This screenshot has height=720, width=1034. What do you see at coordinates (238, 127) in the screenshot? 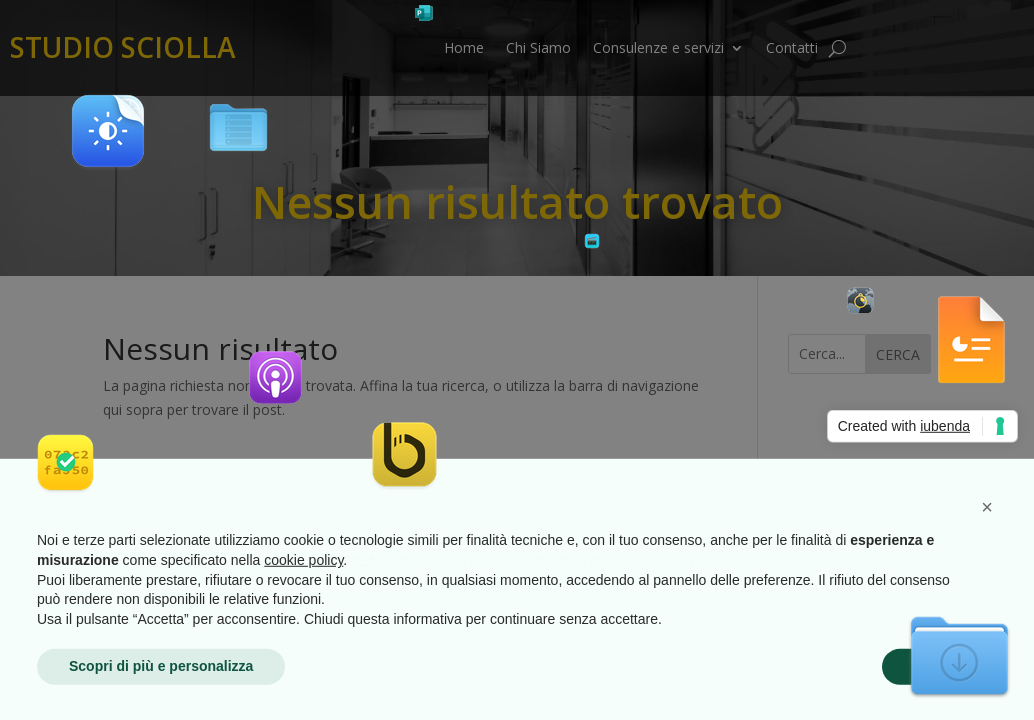
I see `open directory menu panel applet` at bounding box center [238, 127].